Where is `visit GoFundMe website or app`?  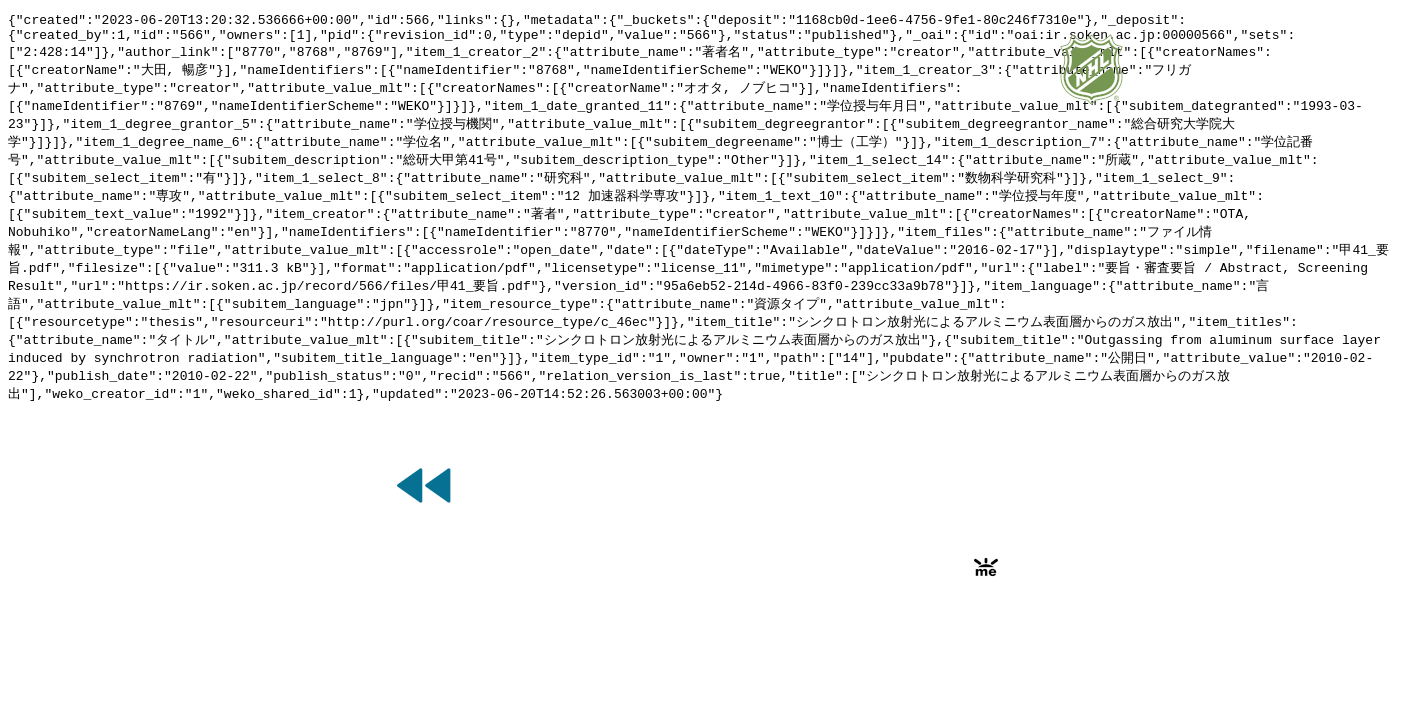
visit GoFundMe website or app is located at coordinates (986, 567).